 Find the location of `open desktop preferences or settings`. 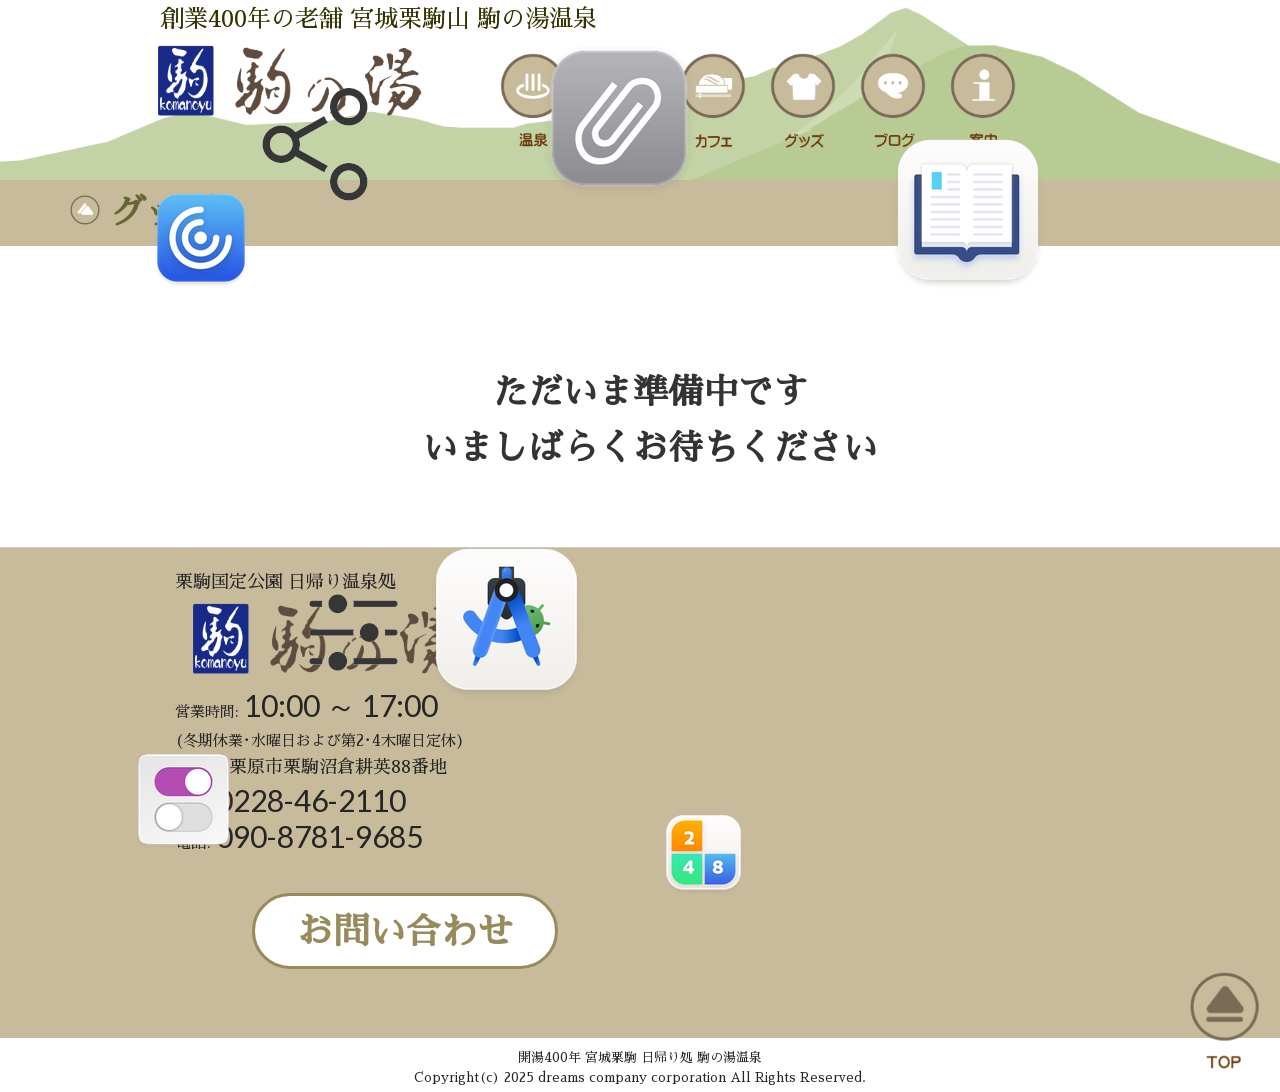

open desktop preferences or settings is located at coordinates (183, 799).